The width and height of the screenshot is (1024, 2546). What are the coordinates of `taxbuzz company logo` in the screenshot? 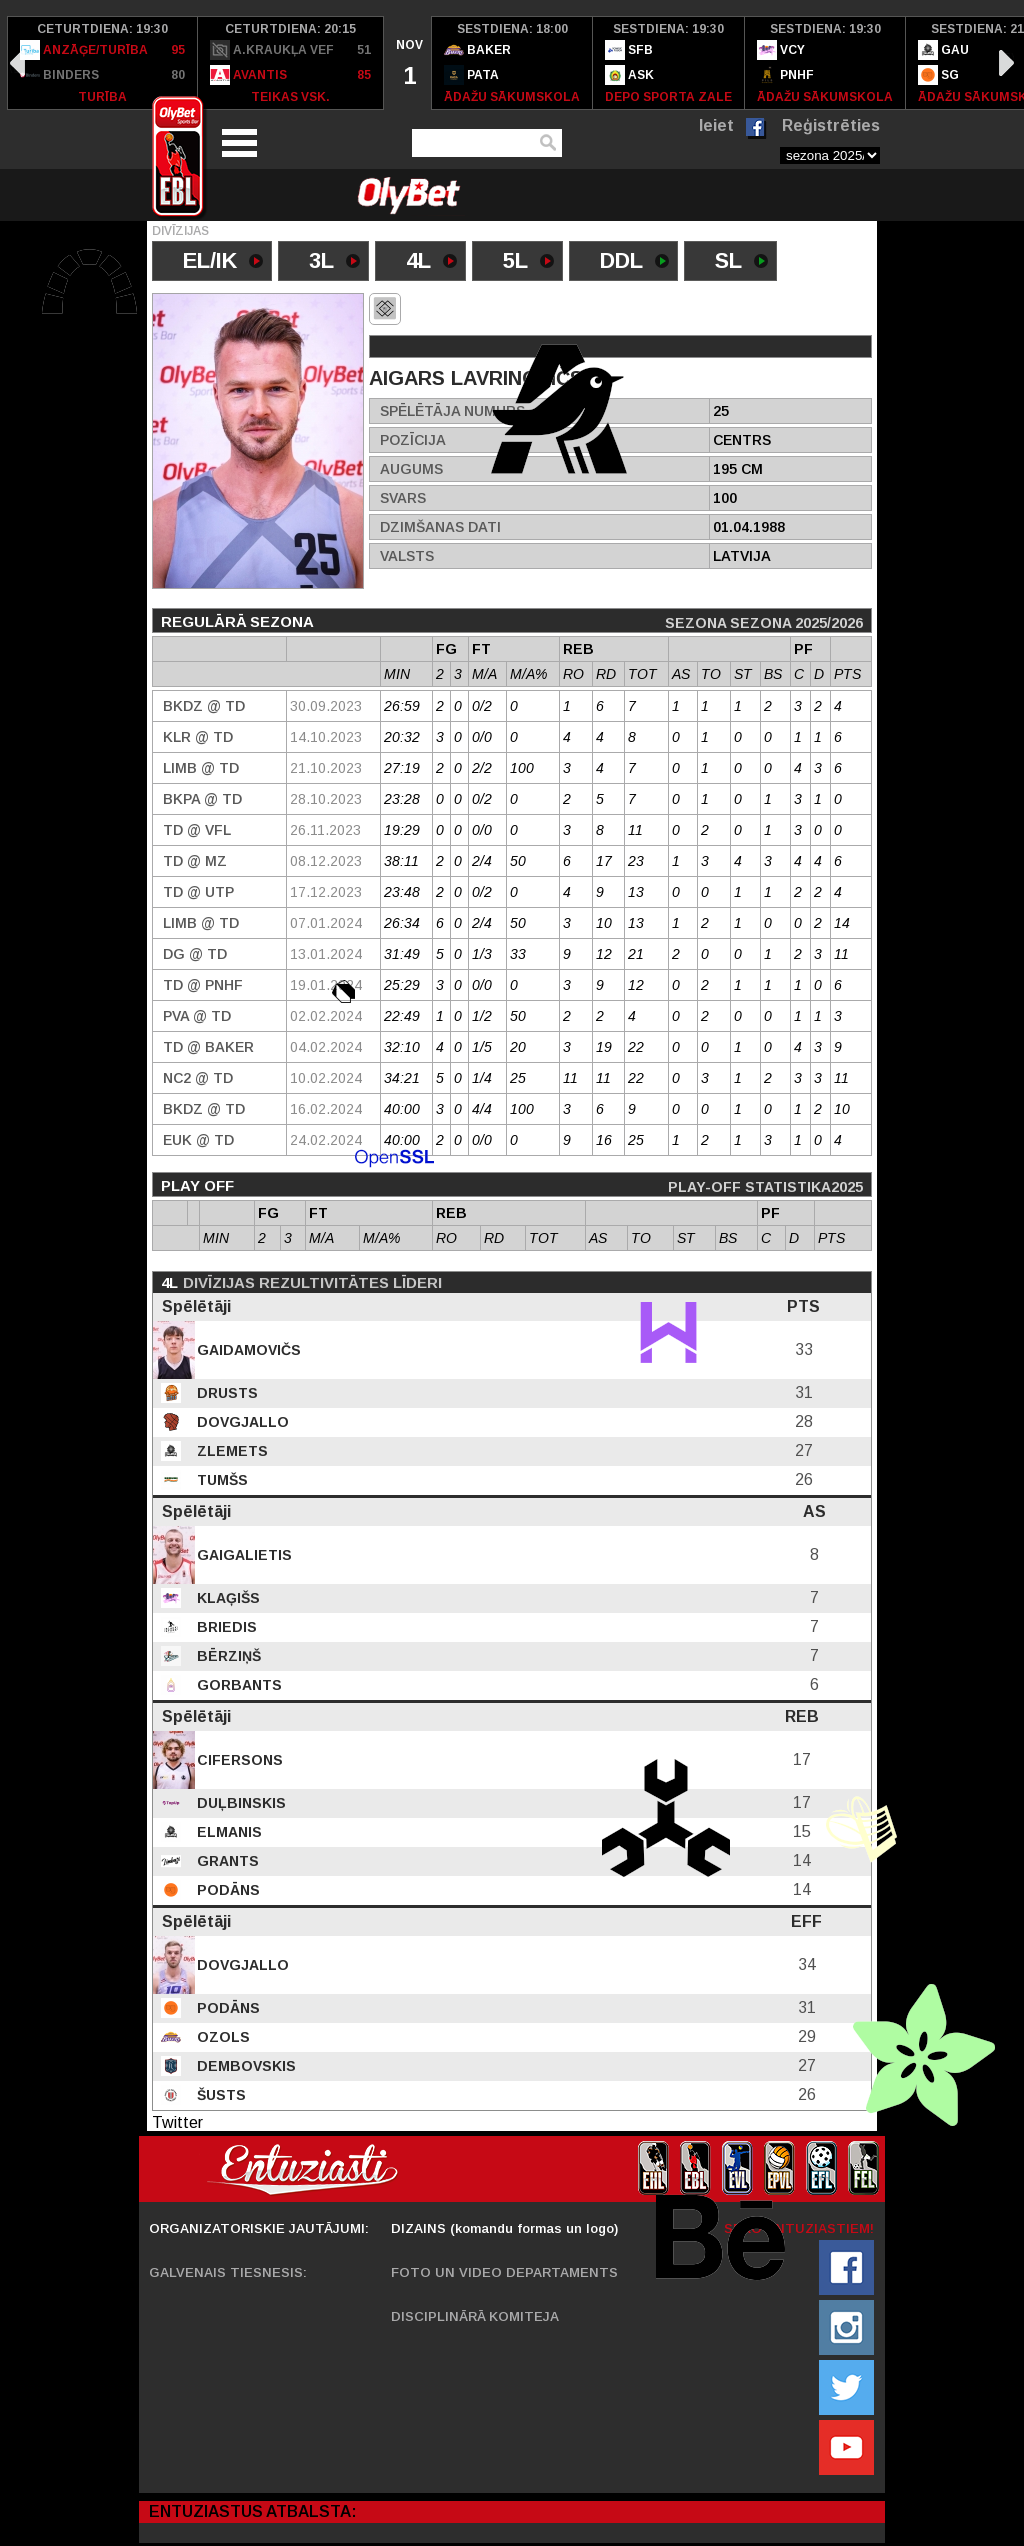 It's located at (861, 1829).